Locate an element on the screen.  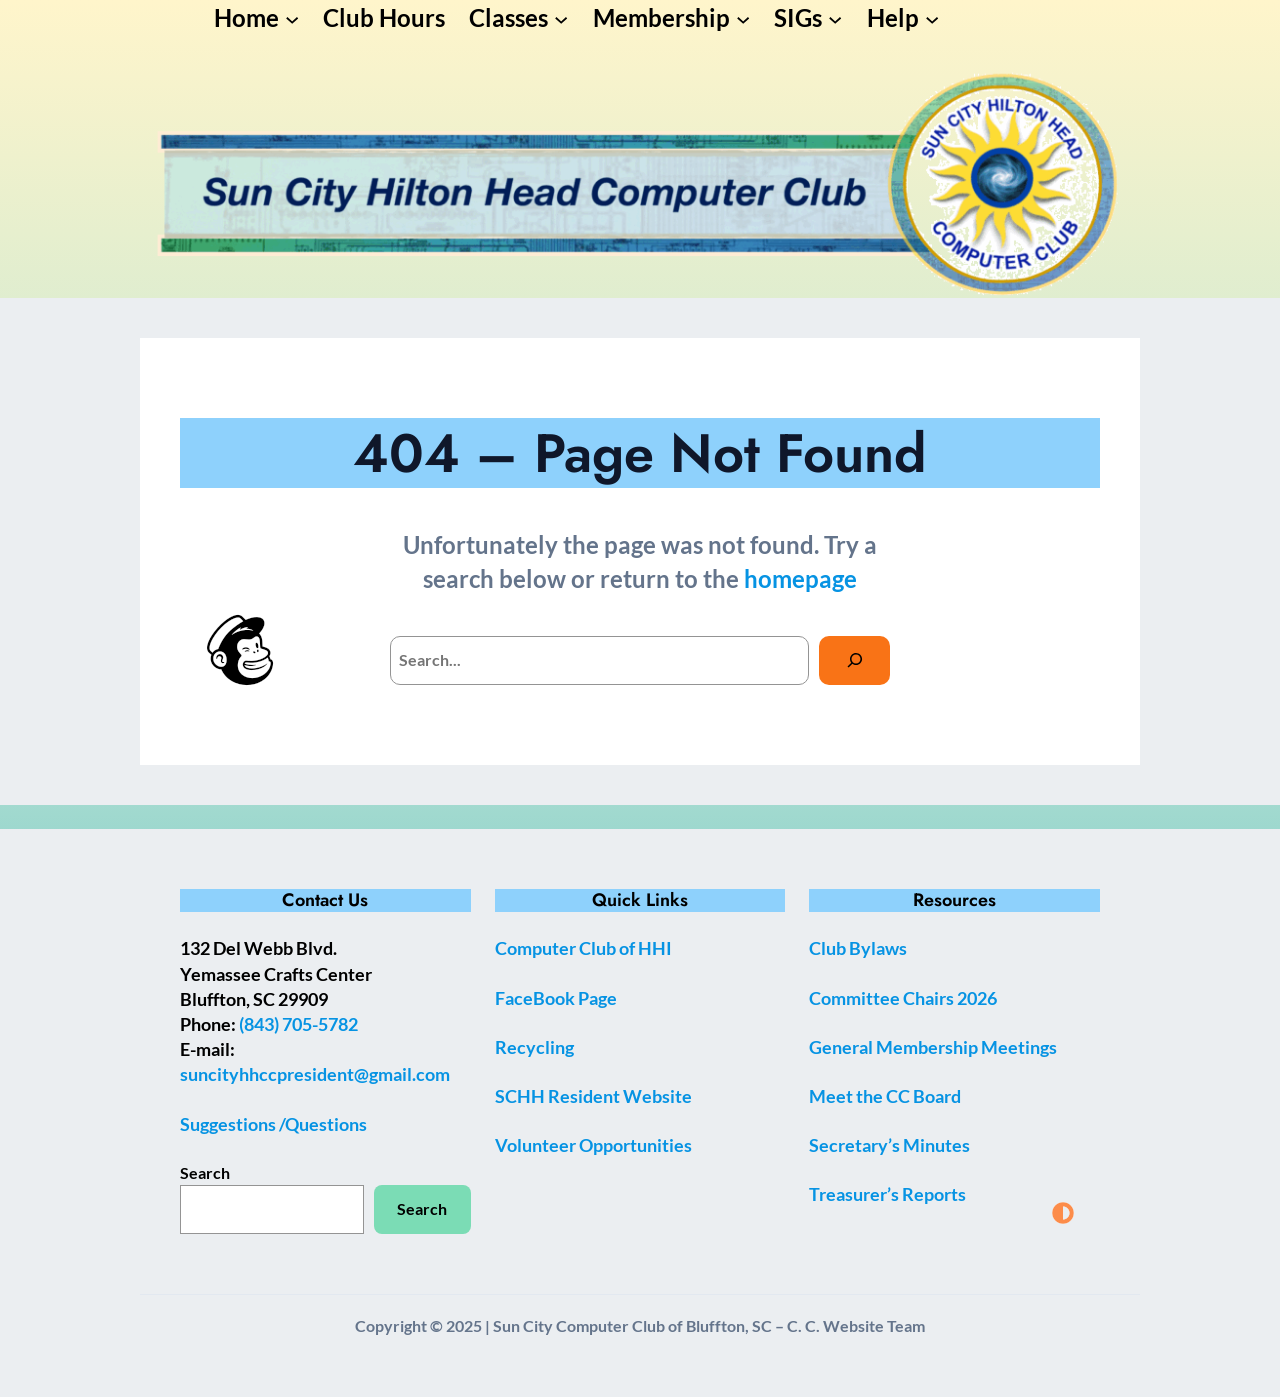
open mailchimp email marketing platform is located at coordinates (240, 650).